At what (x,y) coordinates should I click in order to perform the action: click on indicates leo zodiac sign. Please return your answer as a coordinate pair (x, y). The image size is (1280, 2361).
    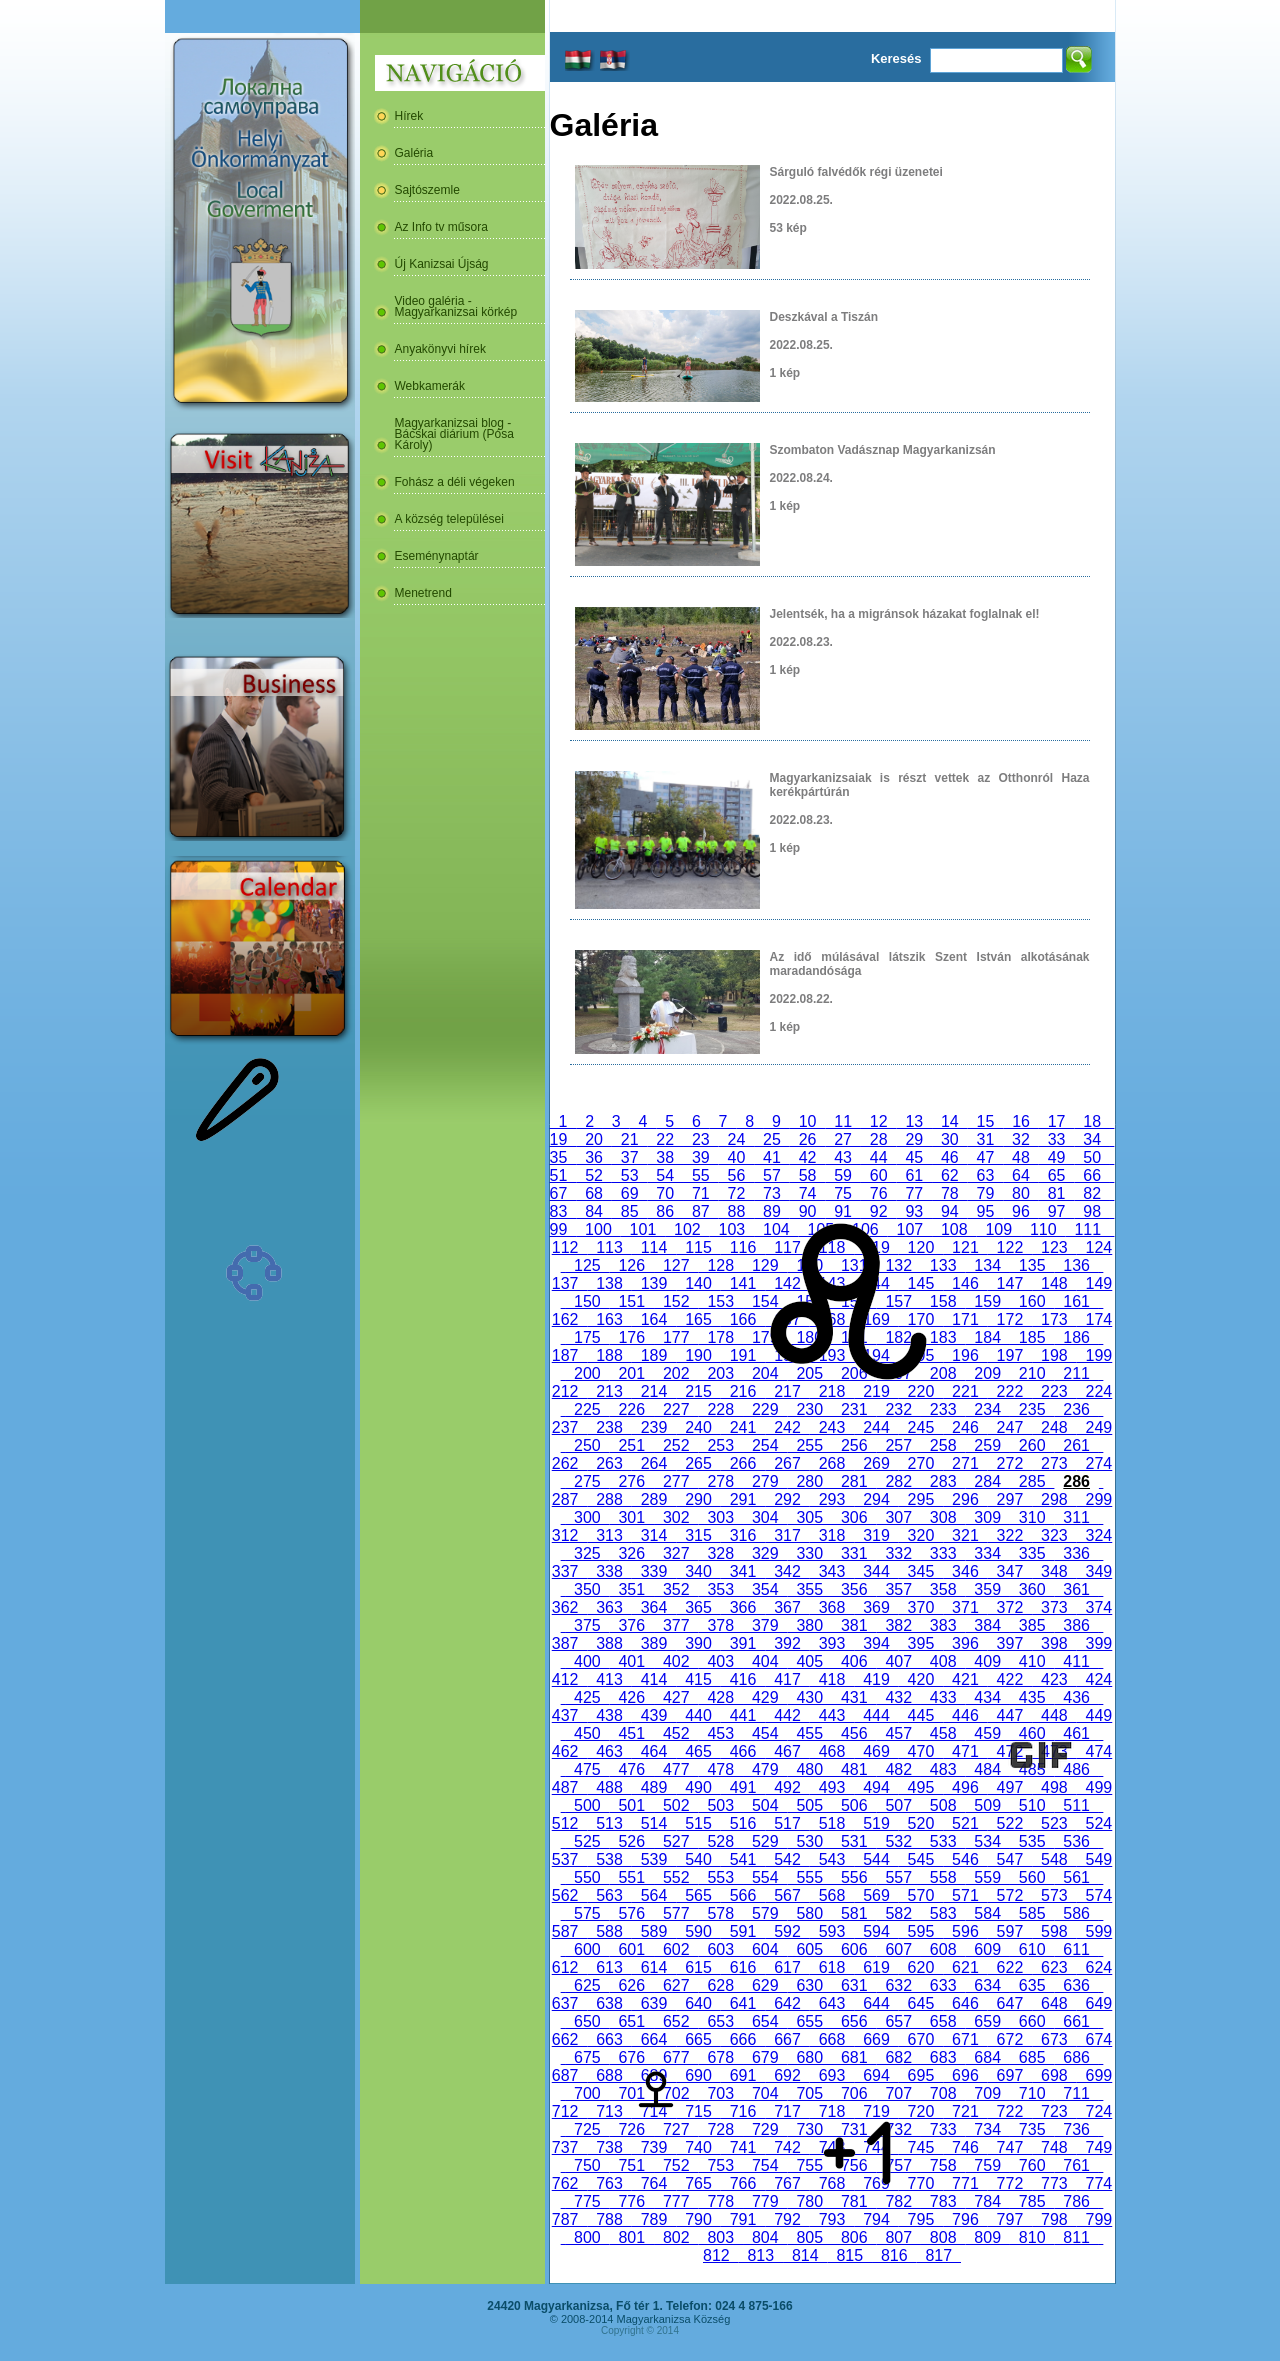
    Looking at the image, I should click on (848, 1301).